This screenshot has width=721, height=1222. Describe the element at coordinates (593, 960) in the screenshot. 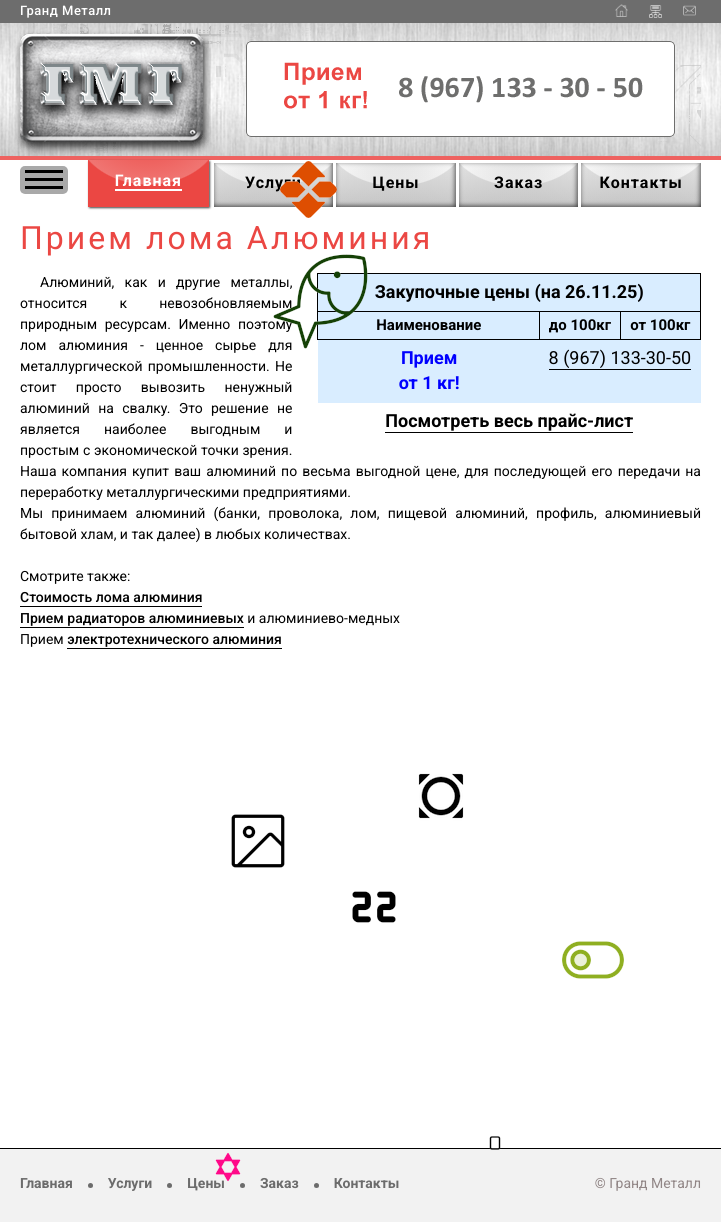

I see `toggle switch in off position` at that location.